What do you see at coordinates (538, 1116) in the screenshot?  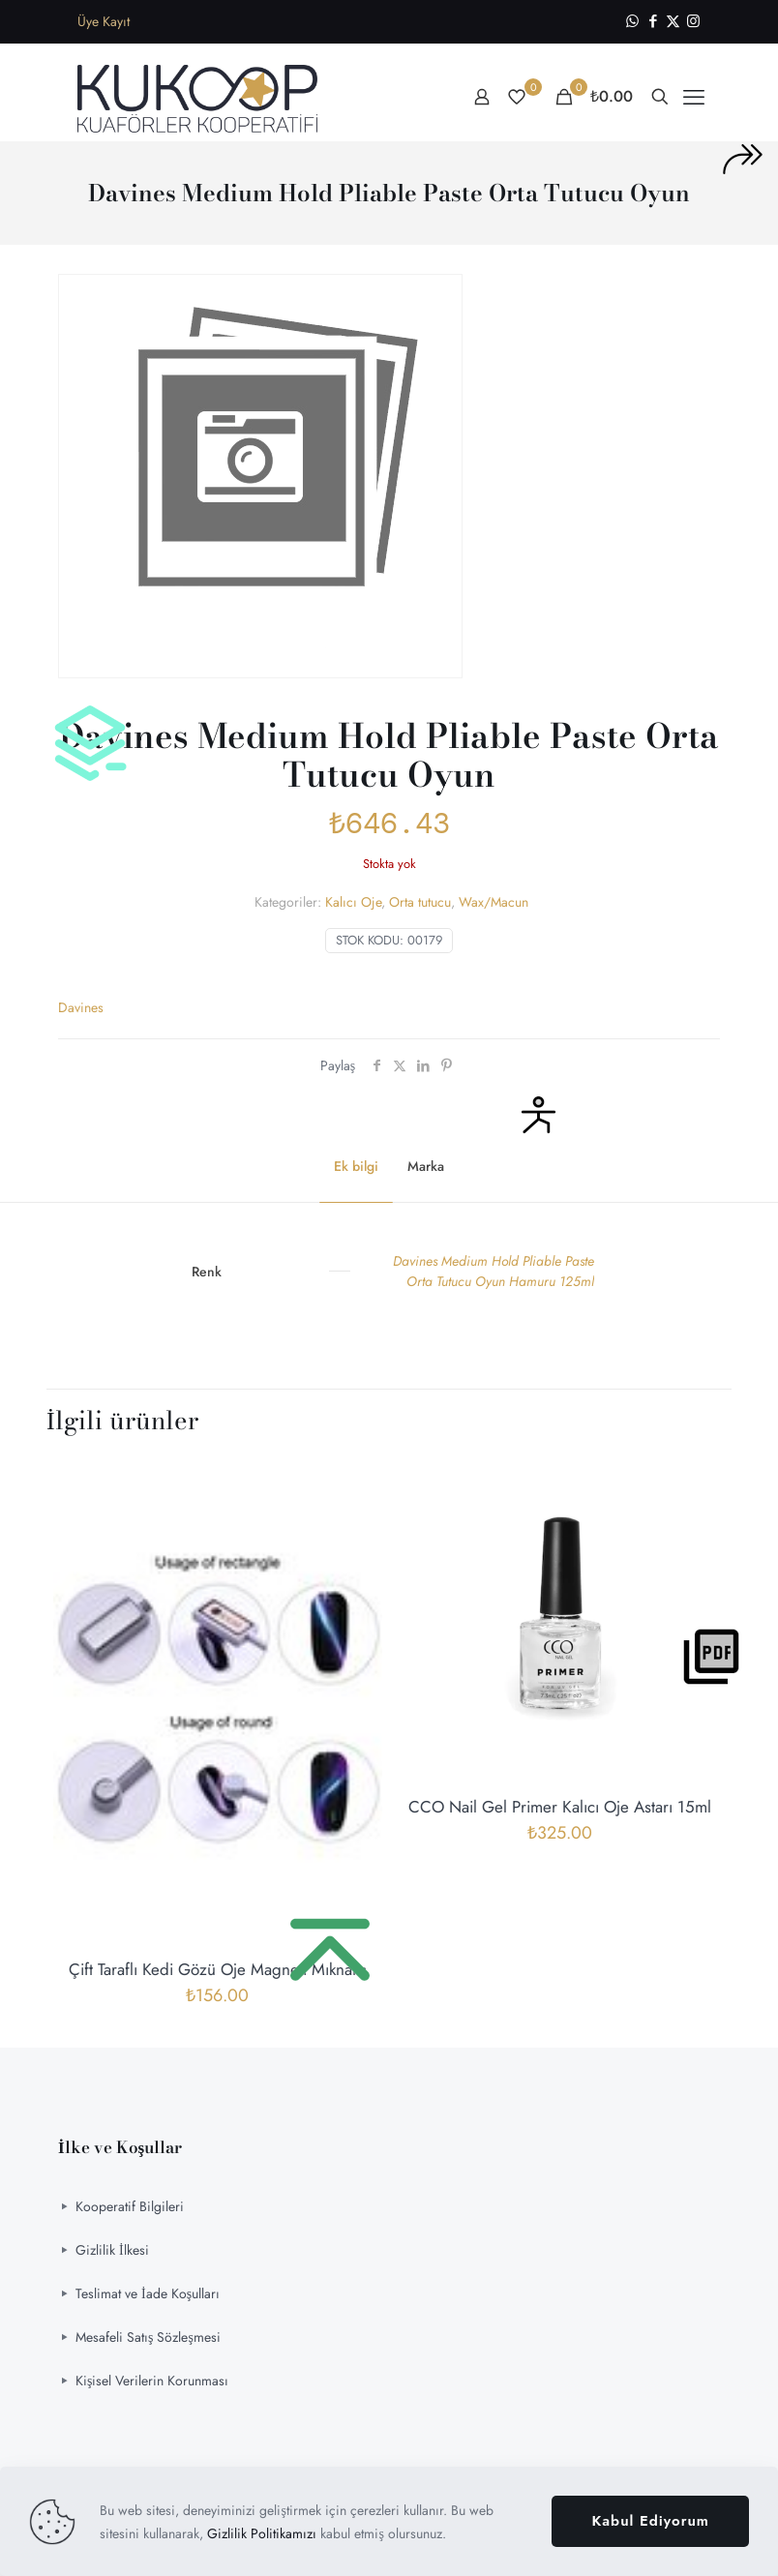 I see `access tai chi or meditation exercises` at bounding box center [538, 1116].